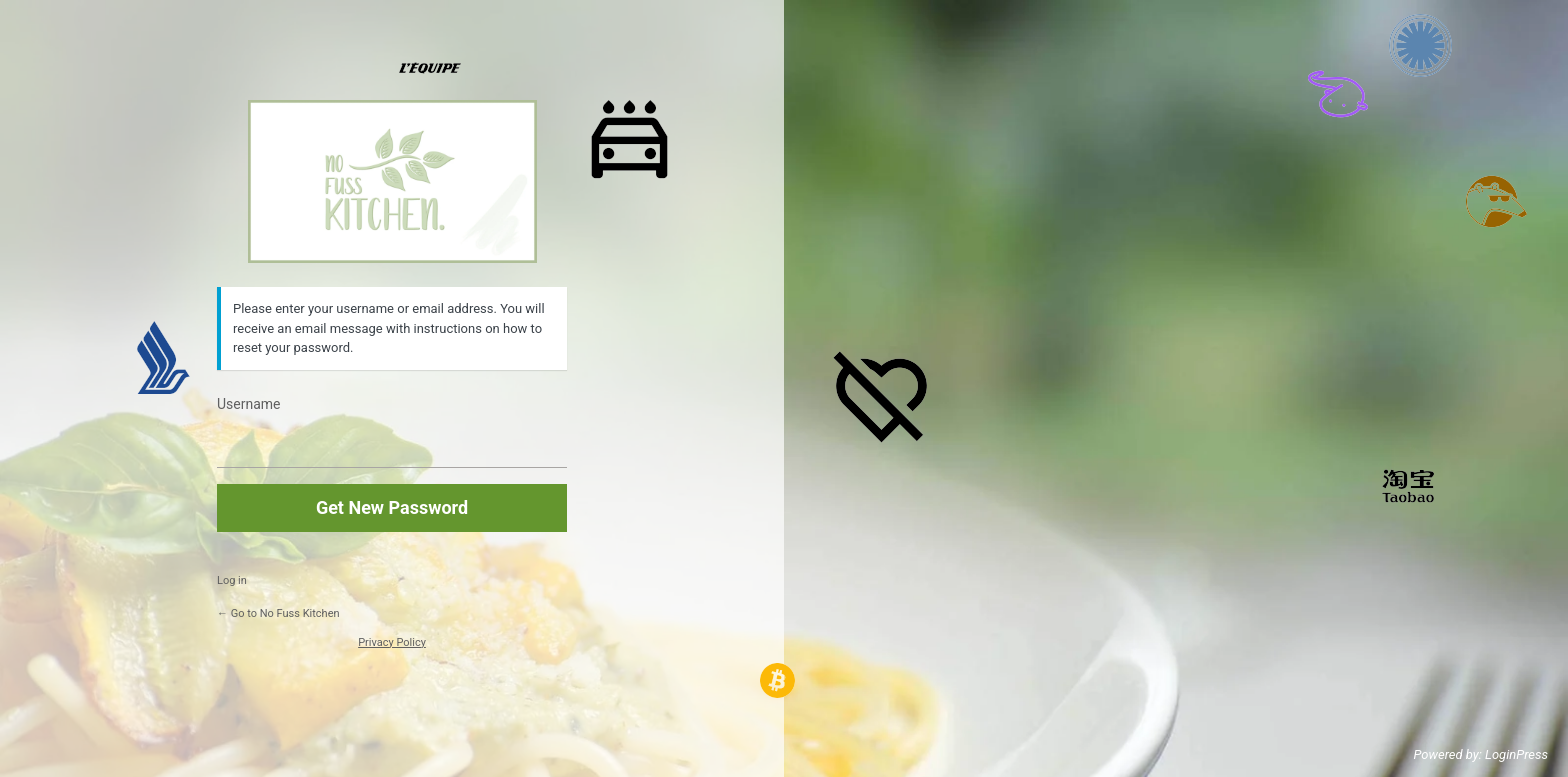 This screenshot has height=777, width=1568. Describe the element at coordinates (777, 680) in the screenshot. I see `bitcoin cryptocurrency logo` at that location.